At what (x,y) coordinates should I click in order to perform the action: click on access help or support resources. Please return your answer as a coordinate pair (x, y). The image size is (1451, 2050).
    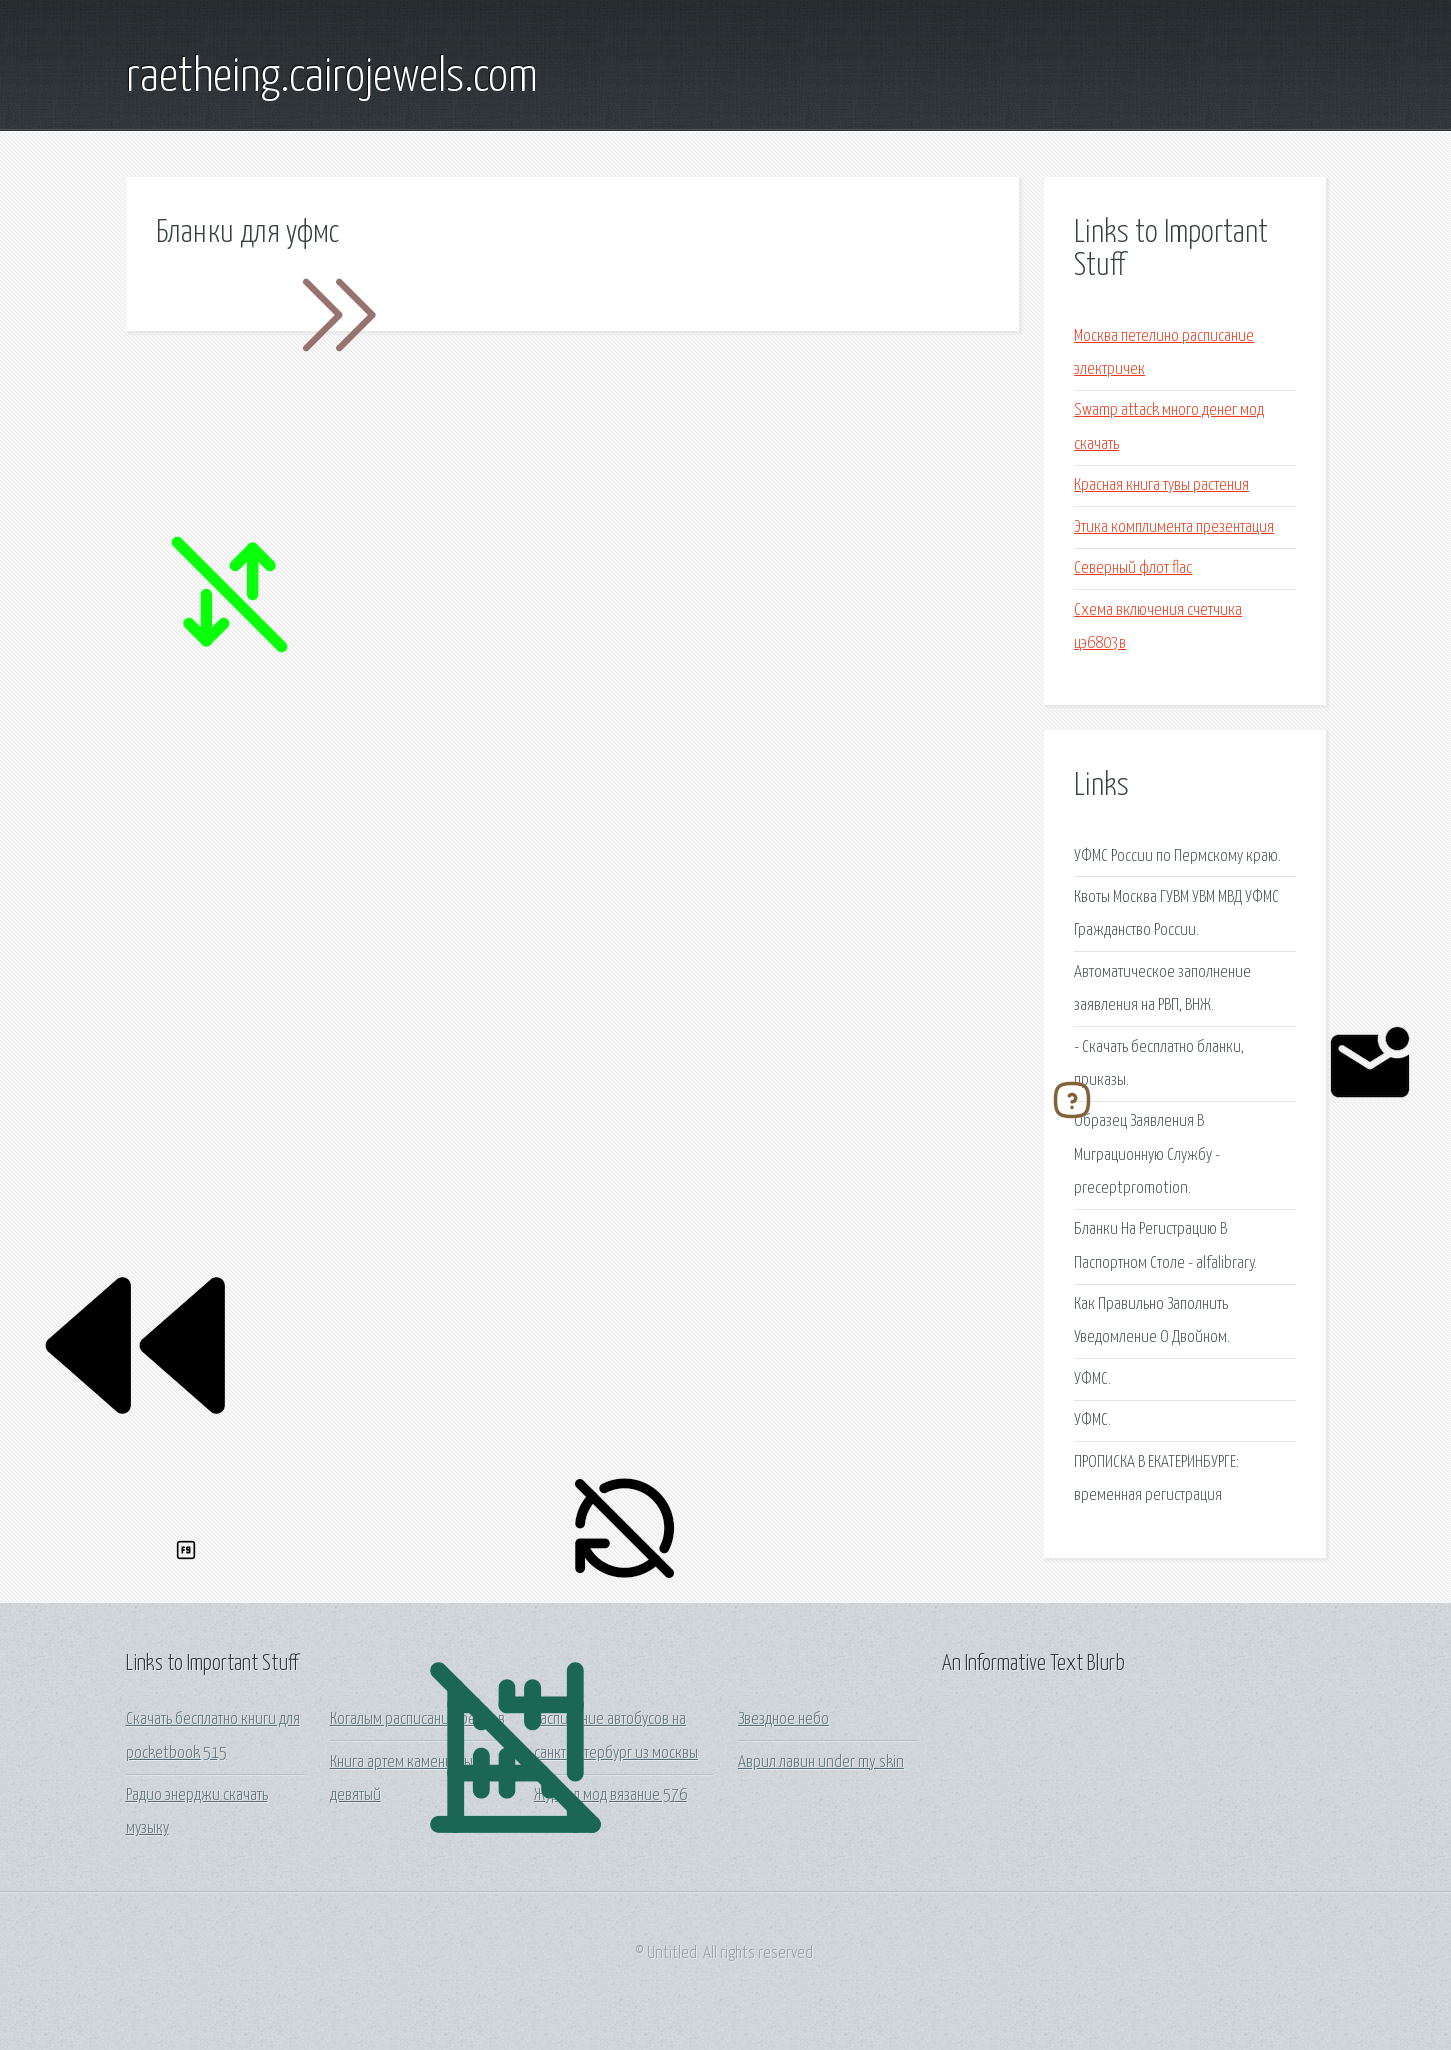
    Looking at the image, I should click on (1072, 1100).